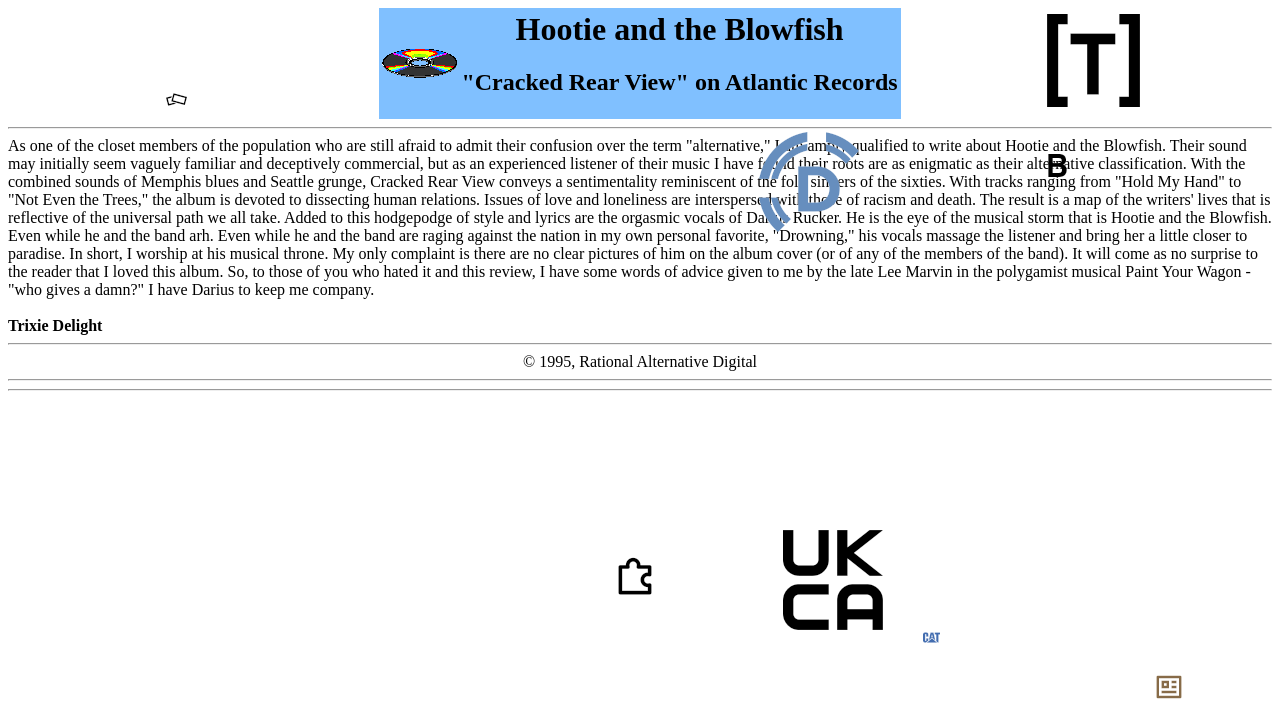 The image size is (1280, 720). What do you see at coordinates (809, 182) in the screenshot?
I see `OWASP Dependency-Check logo` at bounding box center [809, 182].